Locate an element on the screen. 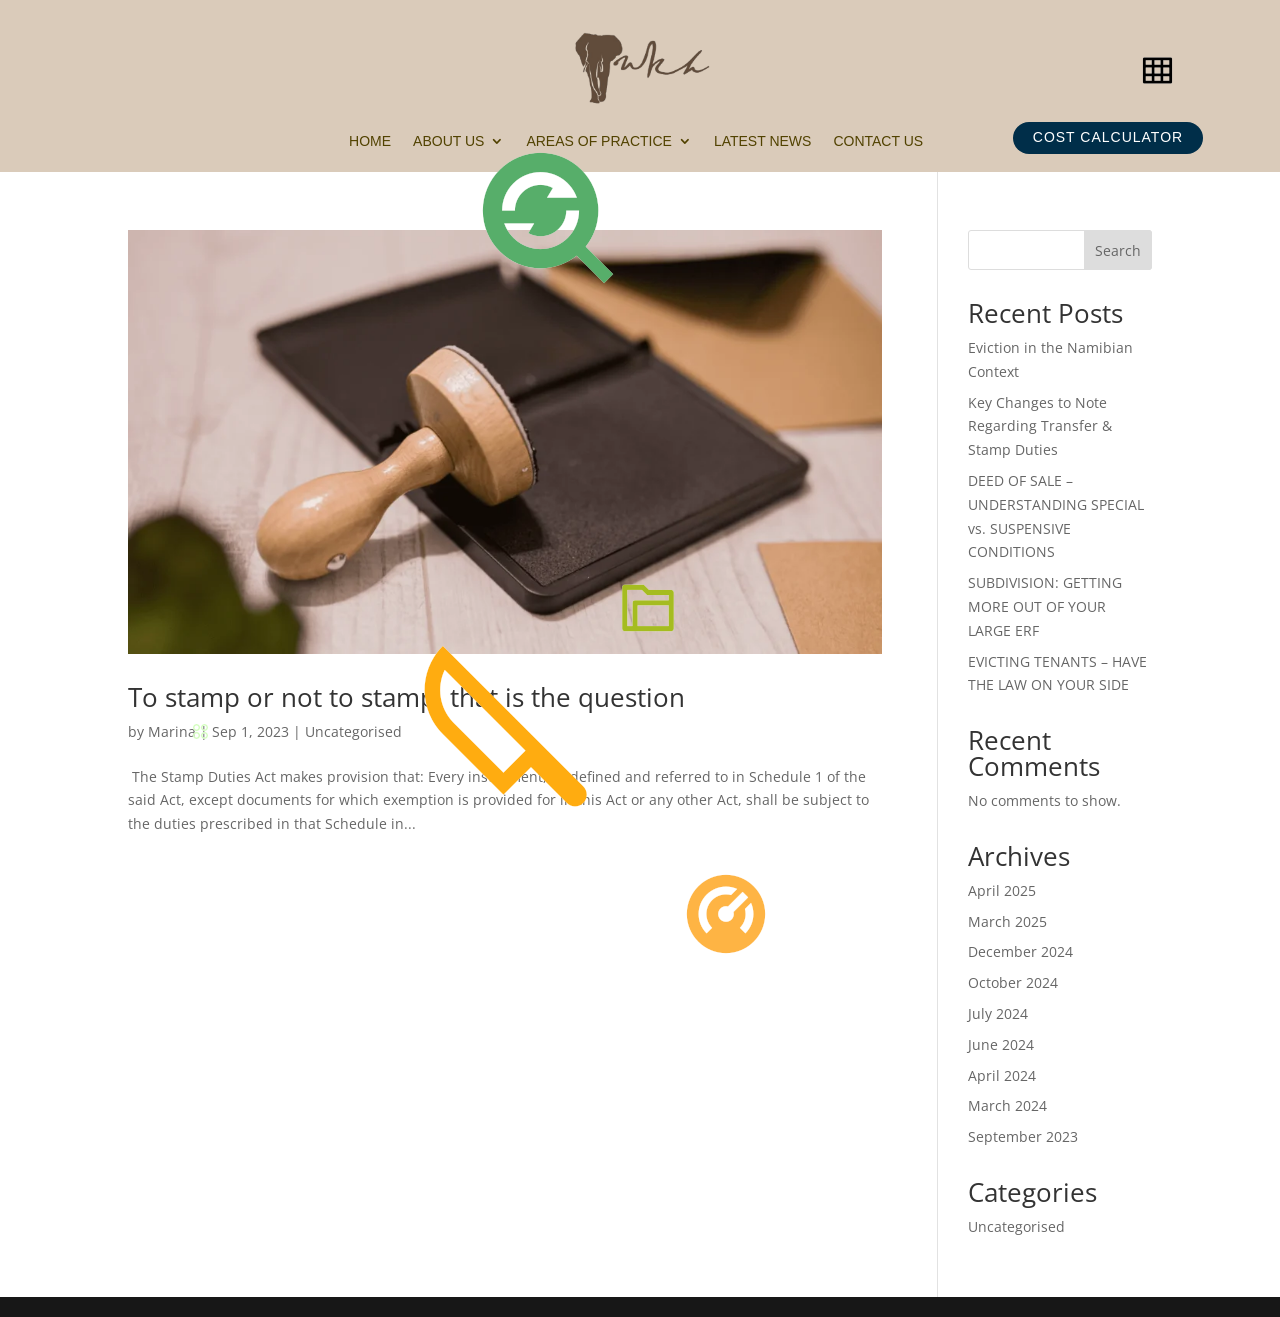 The width and height of the screenshot is (1280, 1317). switch to grid view layout is located at coordinates (1157, 70).